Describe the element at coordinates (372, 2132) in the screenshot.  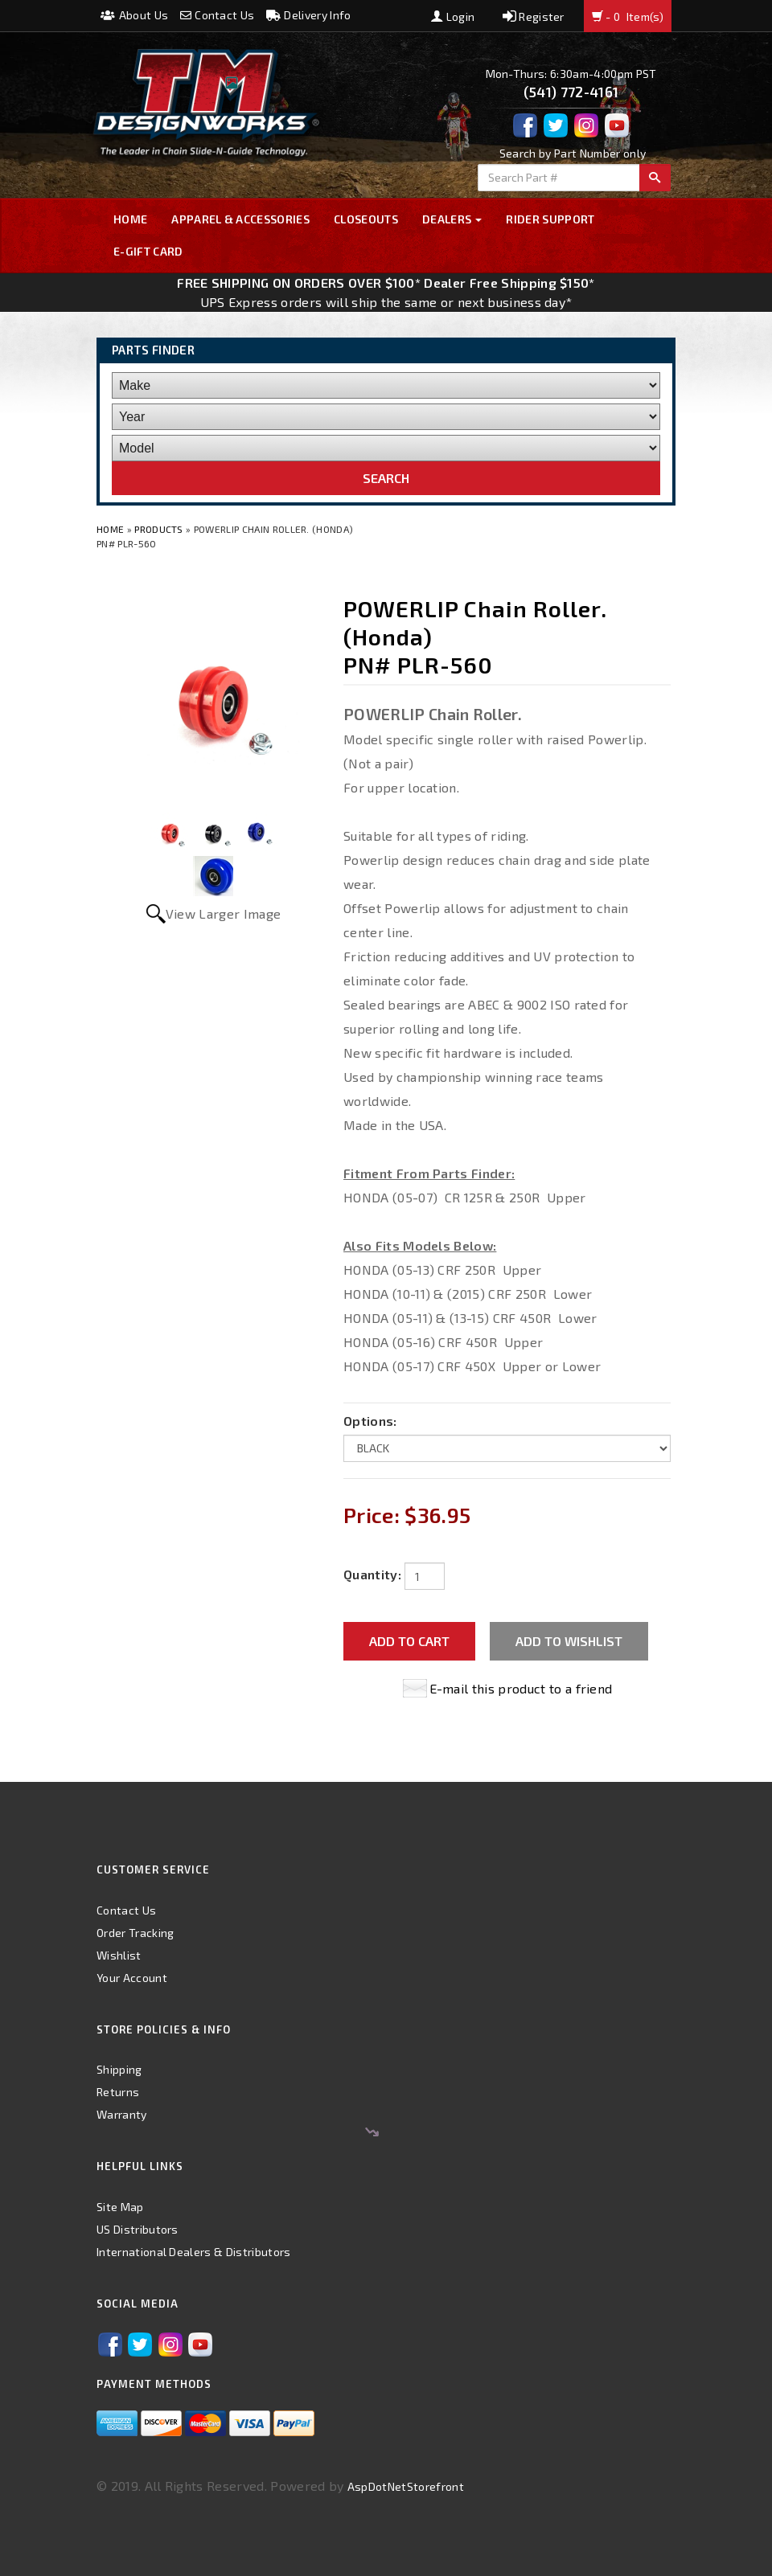
I see `indicates a downward trend or decline` at that location.